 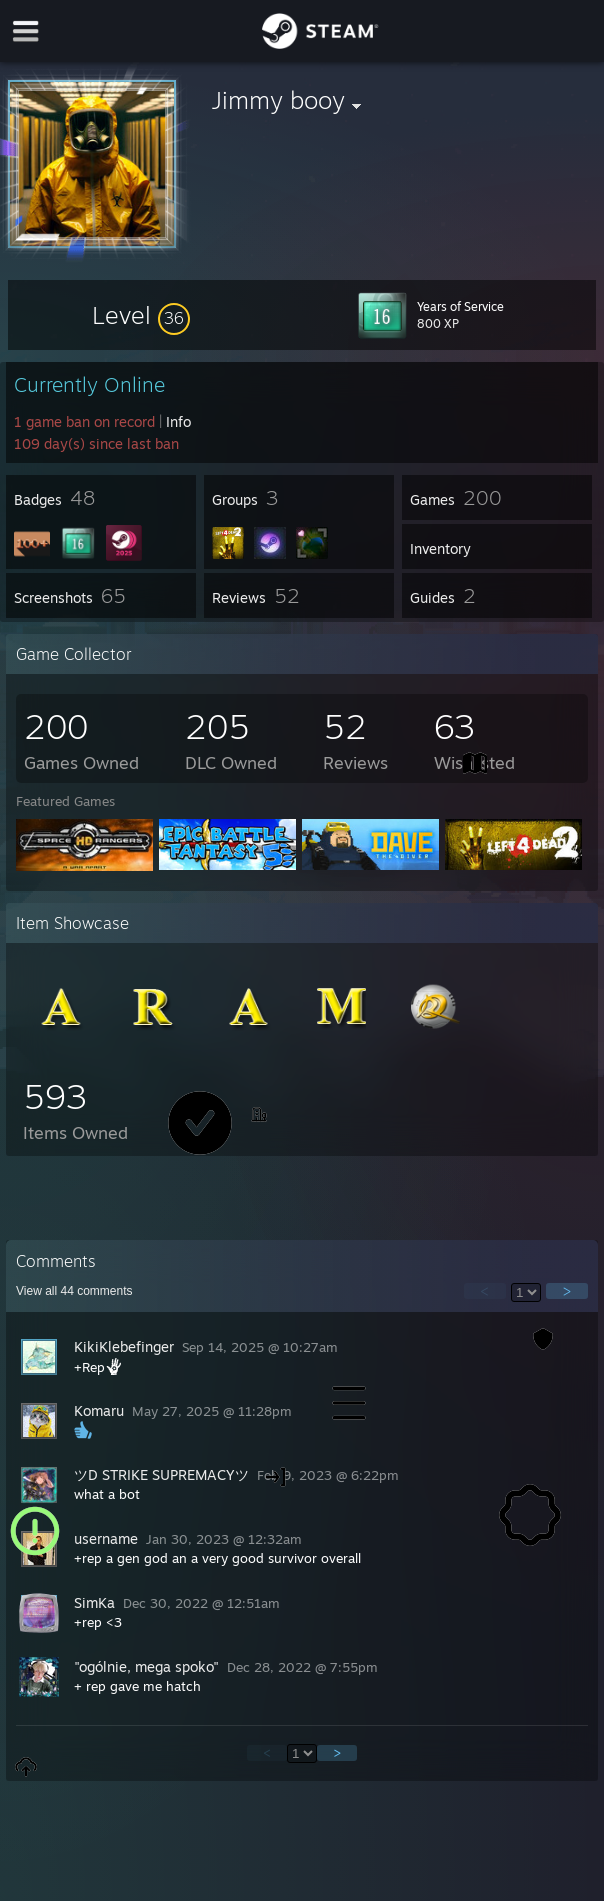 What do you see at coordinates (276, 1477) in the screenshot?
I see `log in to your account` at bounding box center [276, 1477].